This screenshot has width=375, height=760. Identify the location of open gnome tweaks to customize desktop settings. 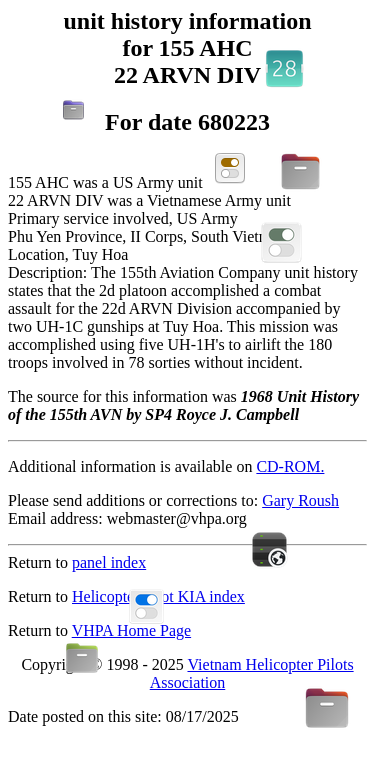
(230, 168).